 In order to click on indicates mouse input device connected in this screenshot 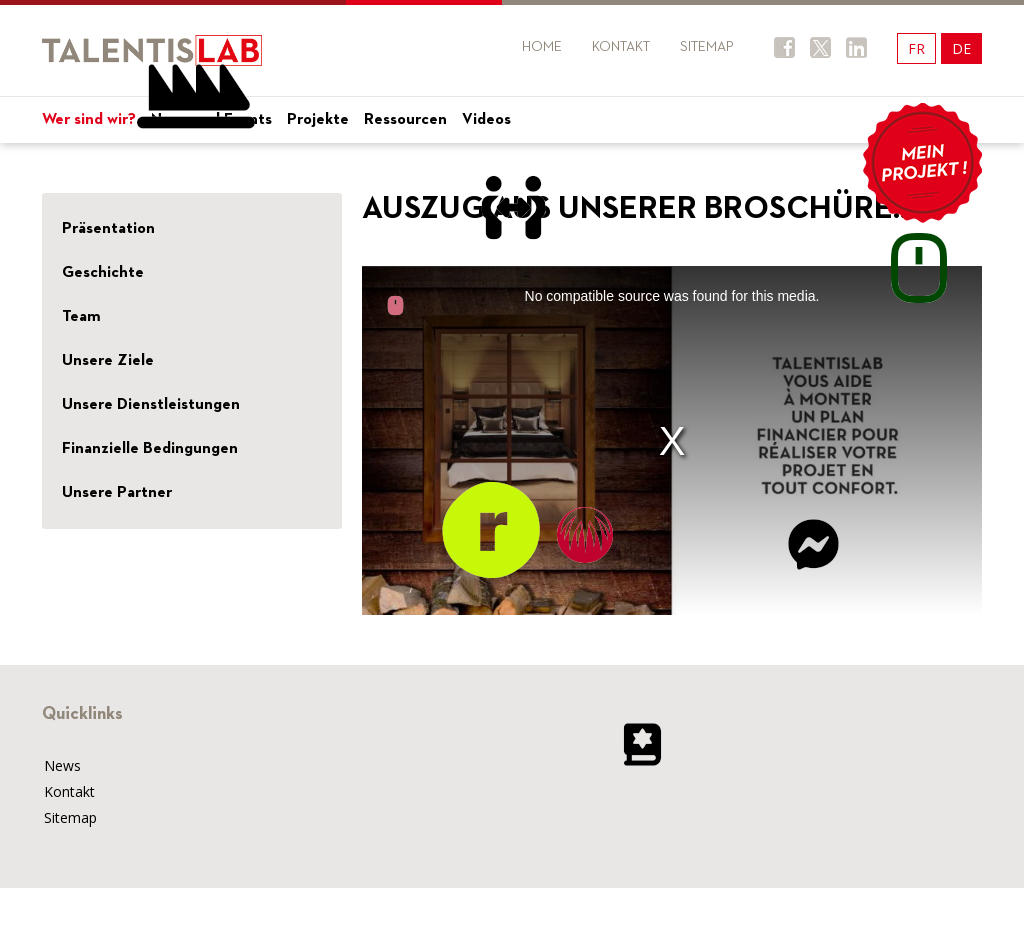, I will do `click(919, 268)`.